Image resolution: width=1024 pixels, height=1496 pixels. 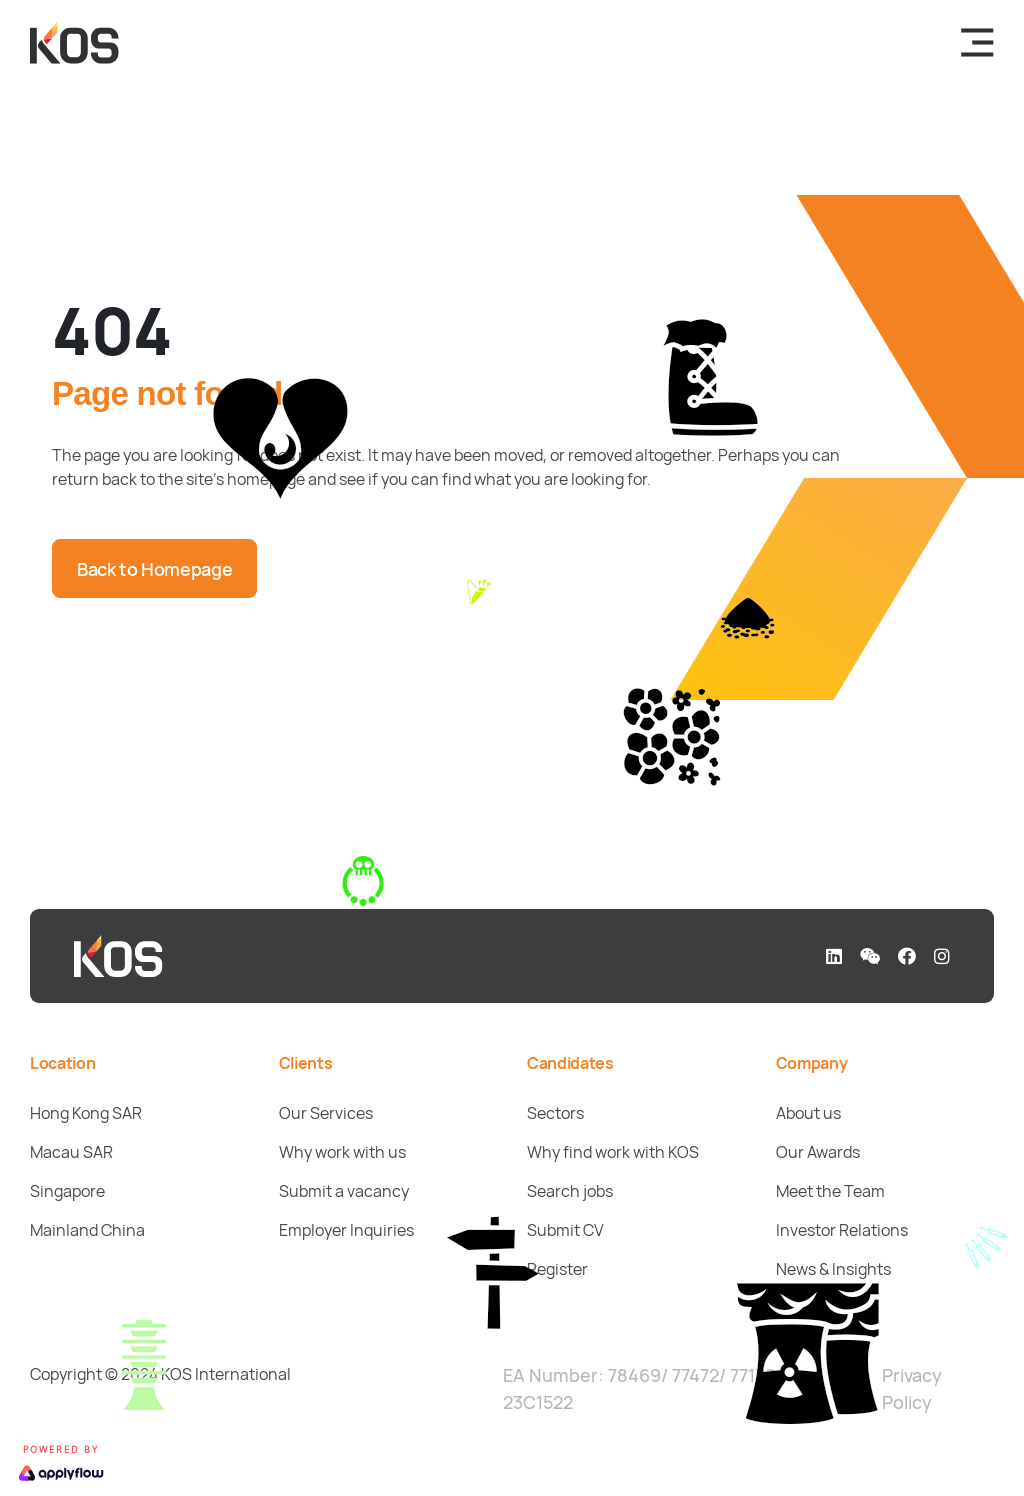 I want to click on equip a skull ring accessory, so click(x=363, y=881).